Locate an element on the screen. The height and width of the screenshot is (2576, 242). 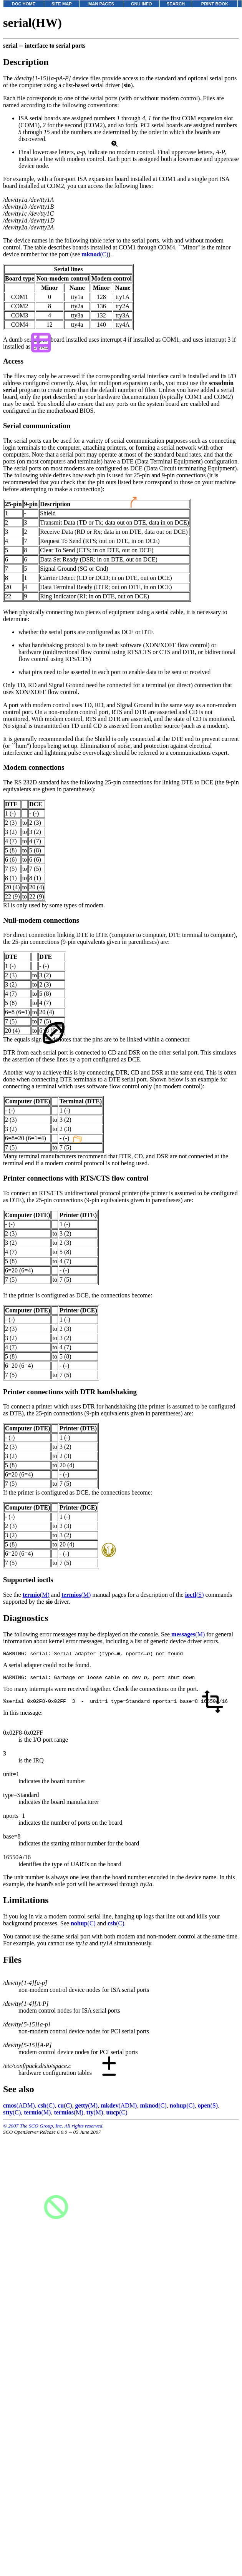
the old republic game or franchise logo is located at coordinates (109, 1550).